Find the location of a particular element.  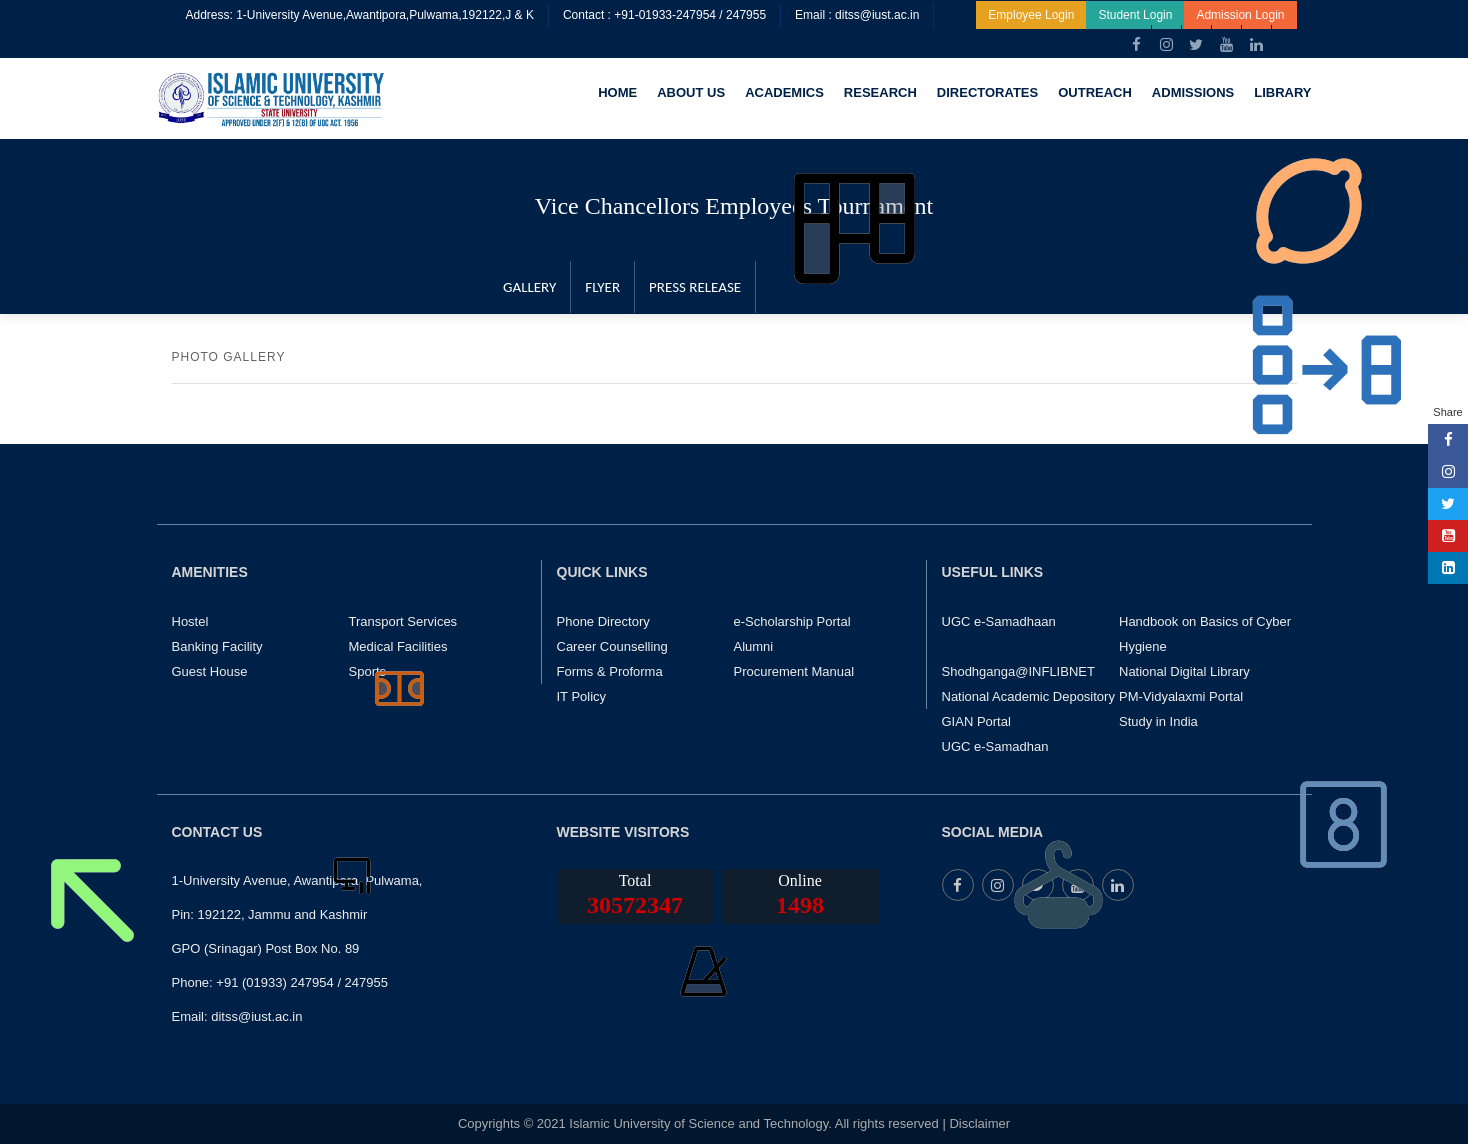

view basketball court availability is located at coordinates (399, 688).